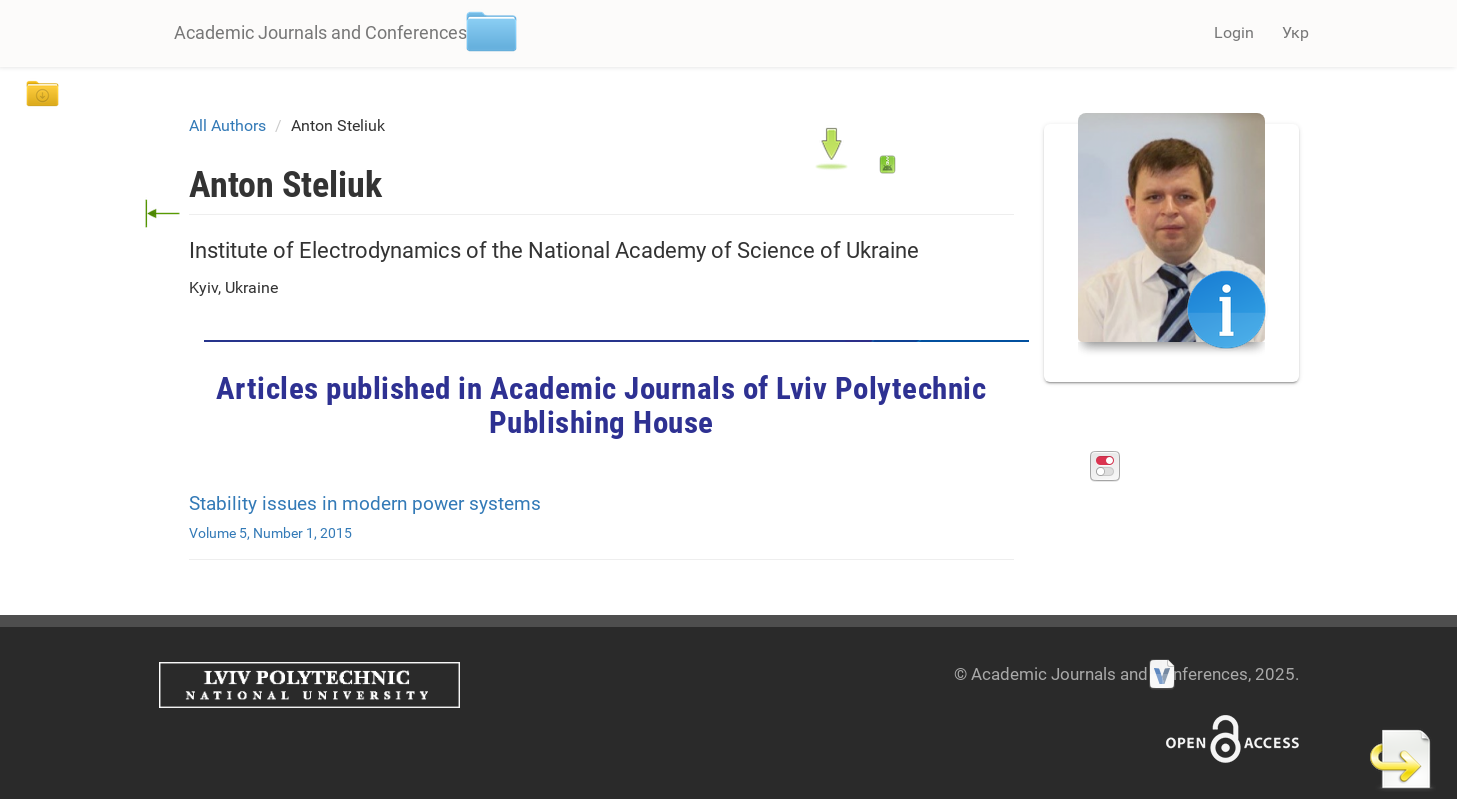 This screenshot has width=1457, height=799. I want to click on save the current file, so click(831, 144).